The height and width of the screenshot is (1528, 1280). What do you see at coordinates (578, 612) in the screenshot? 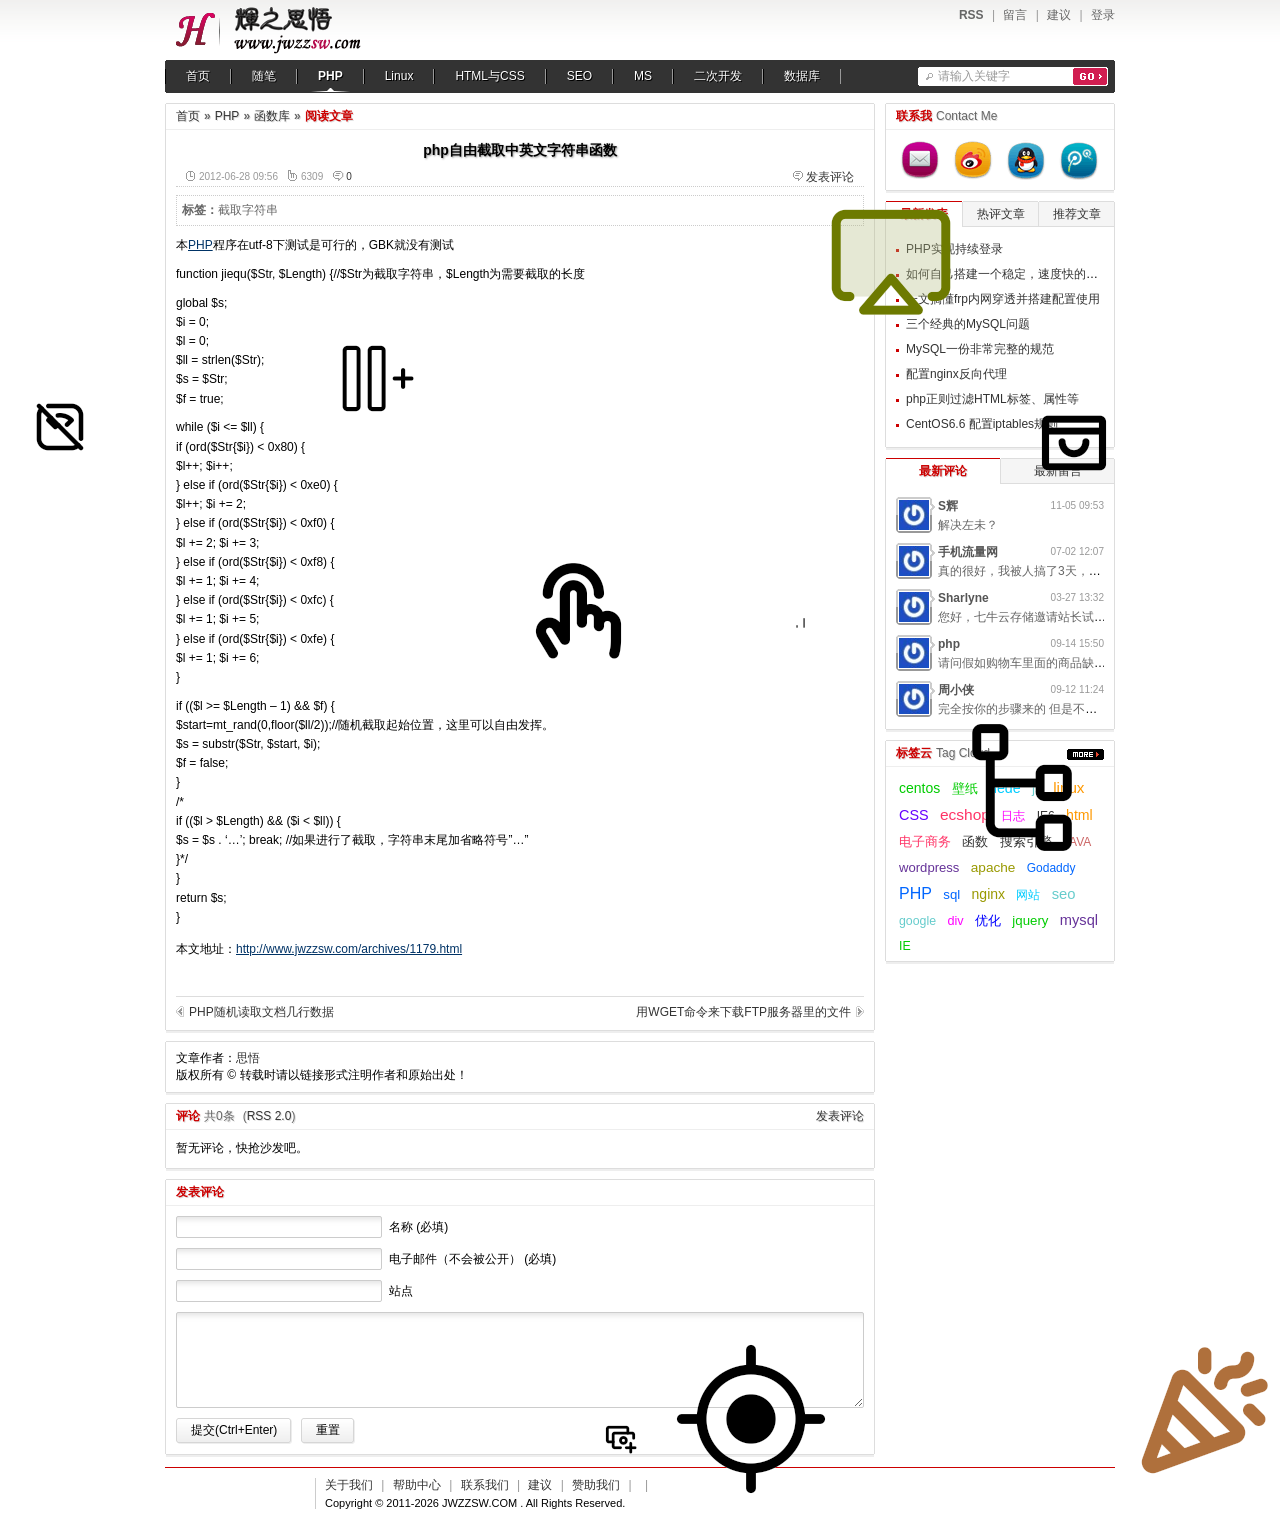
I see `tap to interact with this element` at bounding box center [578, 612].